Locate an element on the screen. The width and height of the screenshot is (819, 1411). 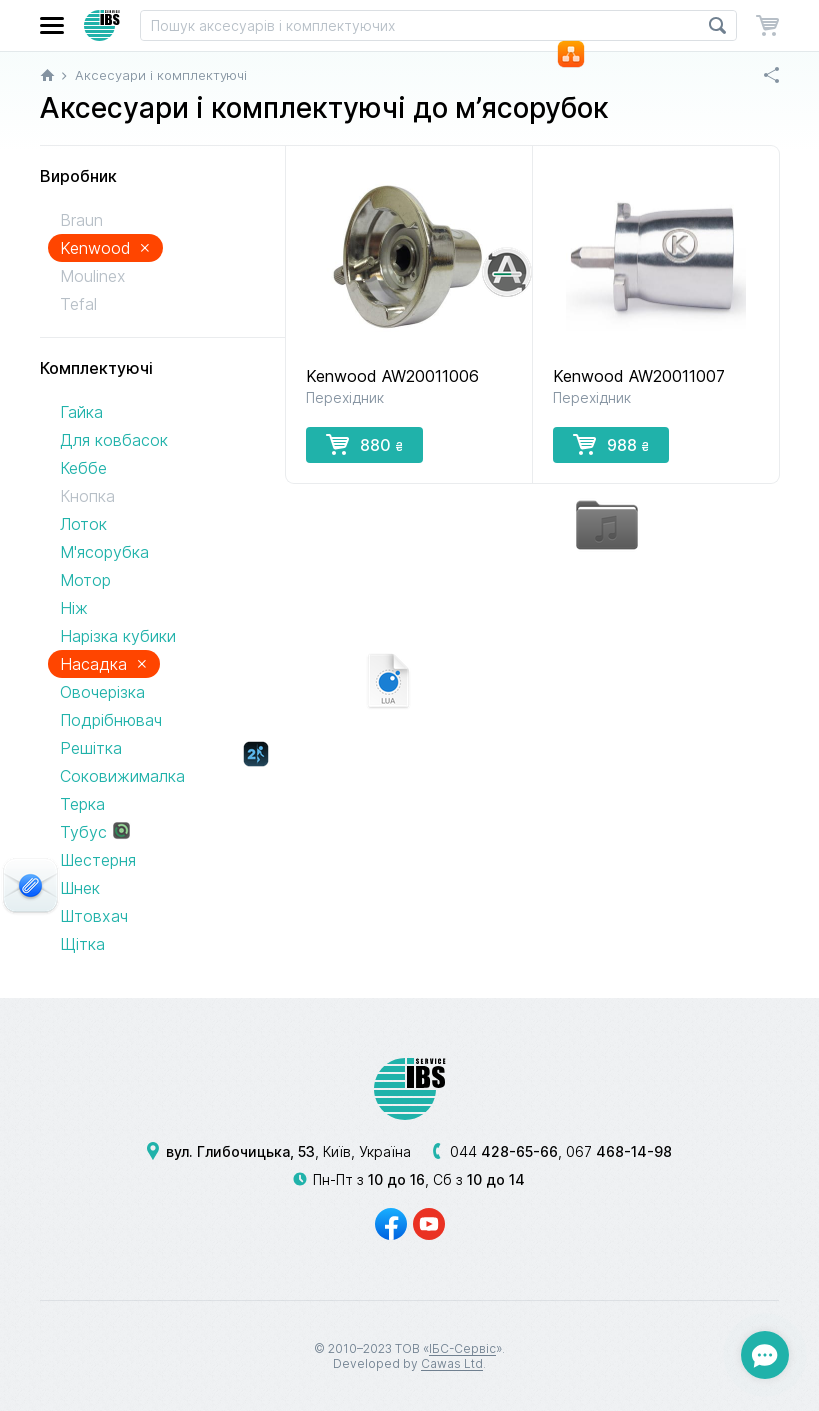
launch portal 2 game is located at coordinates (256, 754).